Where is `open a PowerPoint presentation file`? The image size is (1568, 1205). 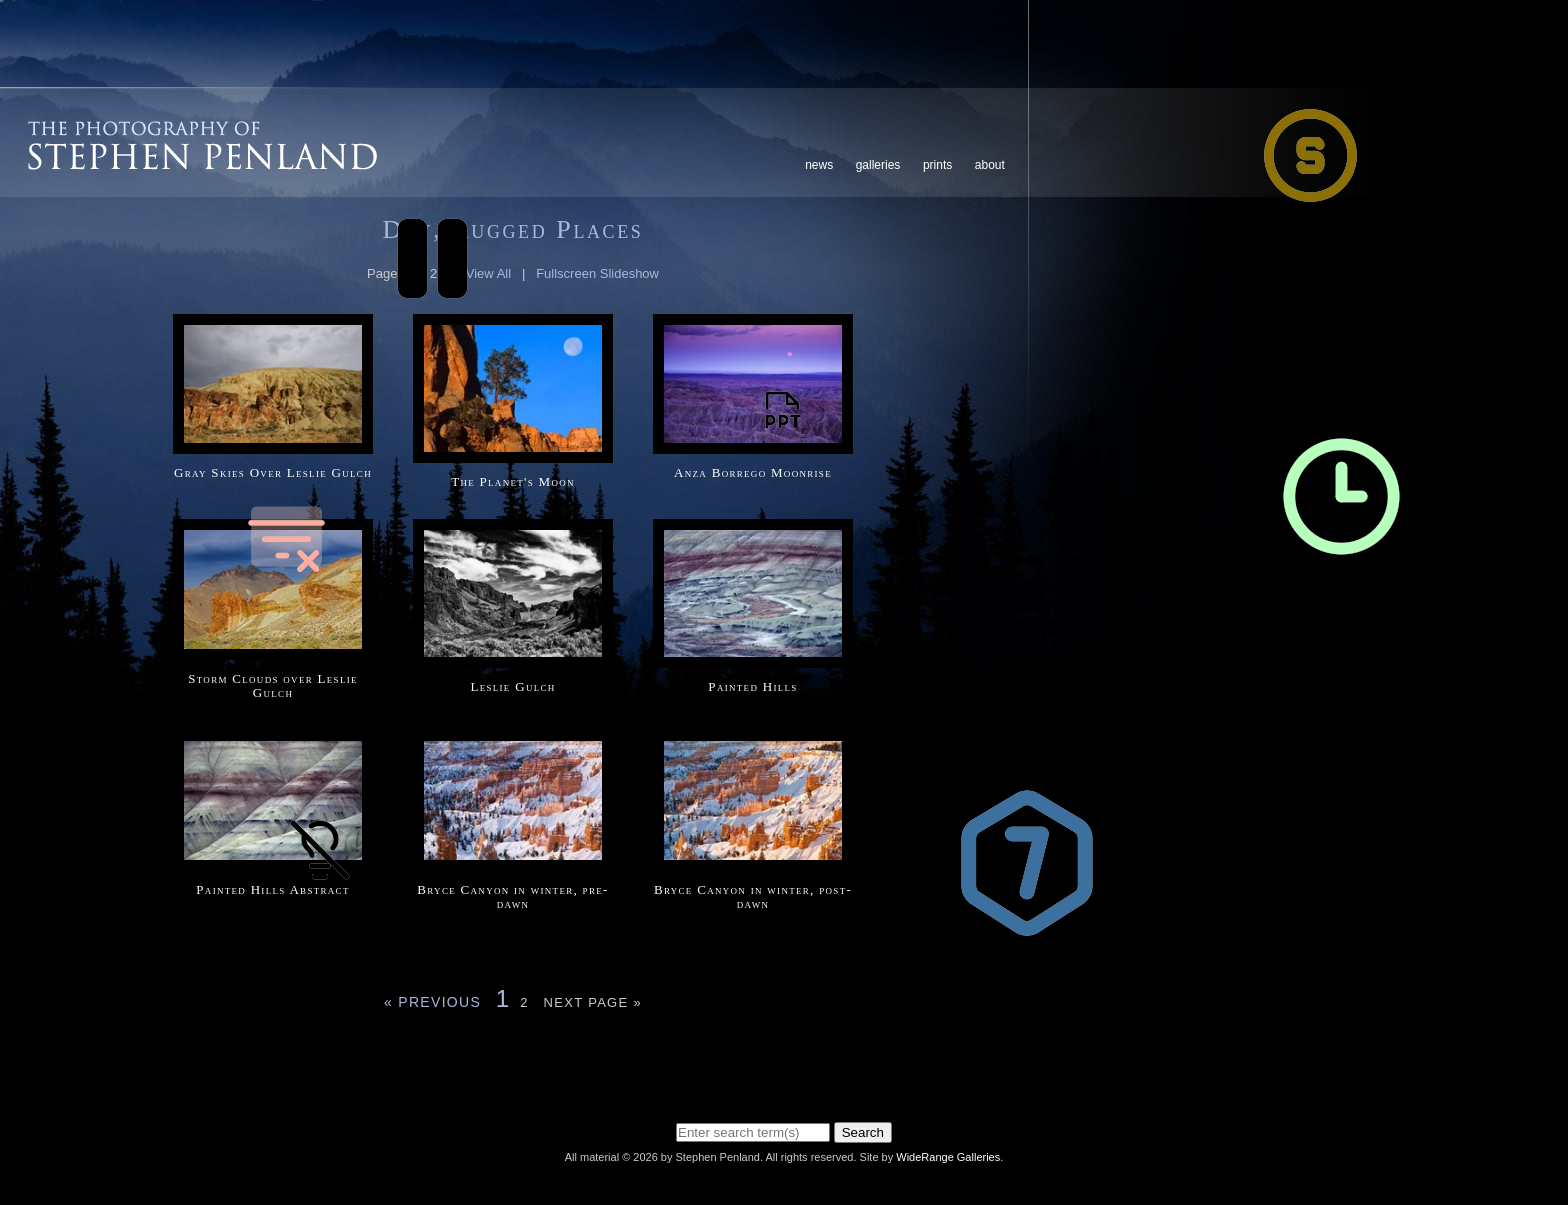 open a PowerPoint presentation file is located at coordinates (782, 411).